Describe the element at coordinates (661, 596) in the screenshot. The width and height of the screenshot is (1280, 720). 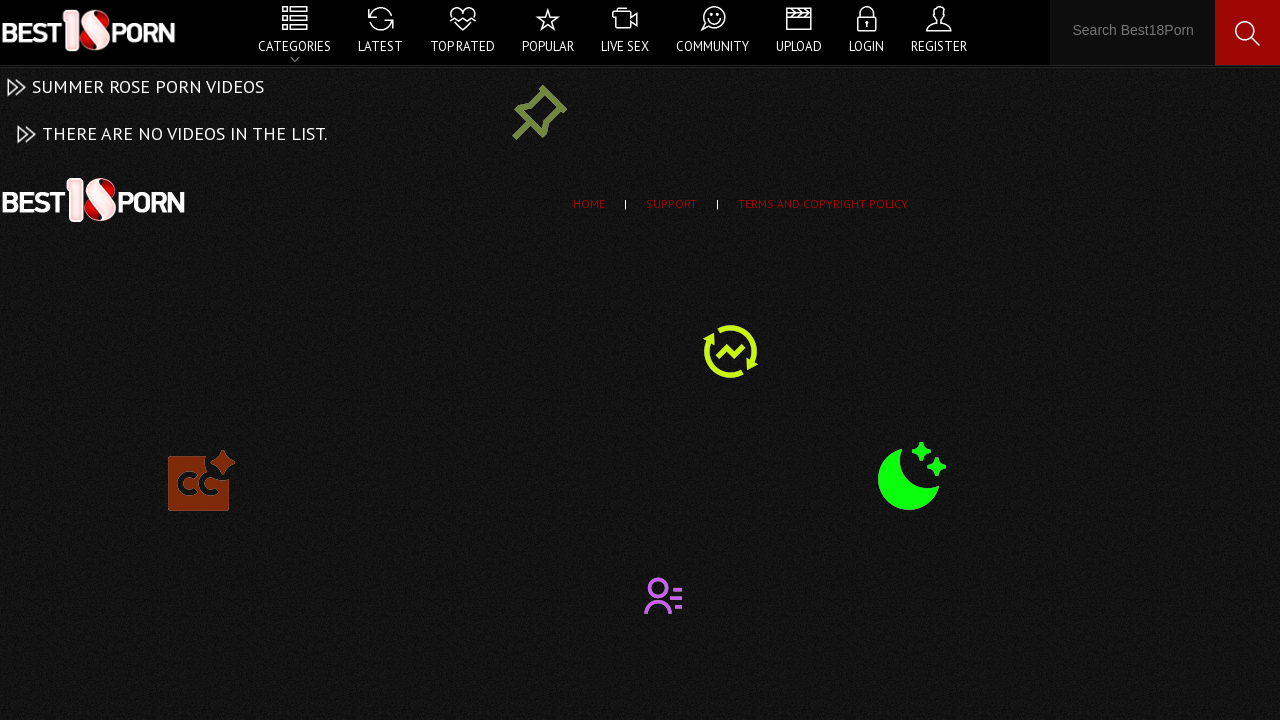
I see `access your contacts list` at that location.